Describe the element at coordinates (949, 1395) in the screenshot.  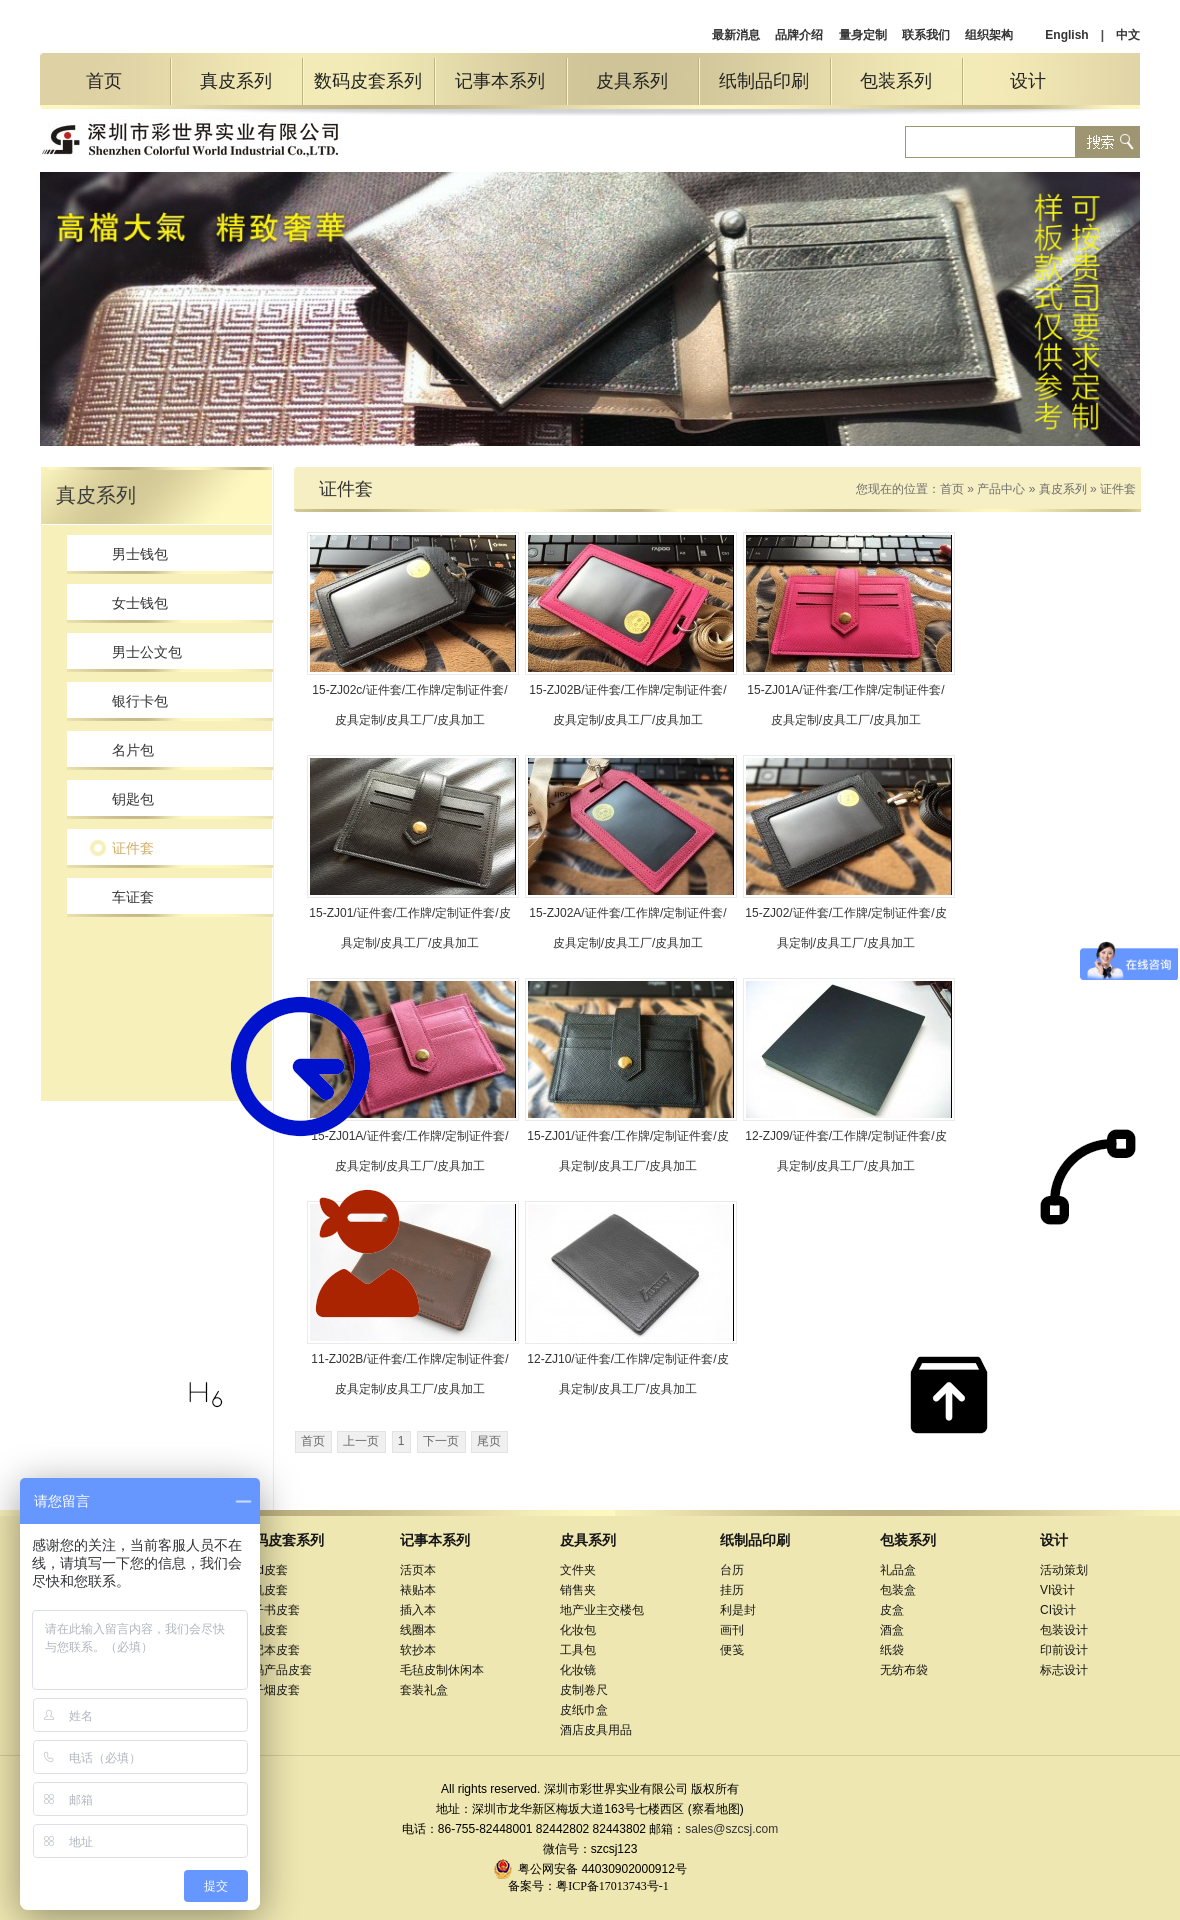
I see `upload file to storage` at that location.